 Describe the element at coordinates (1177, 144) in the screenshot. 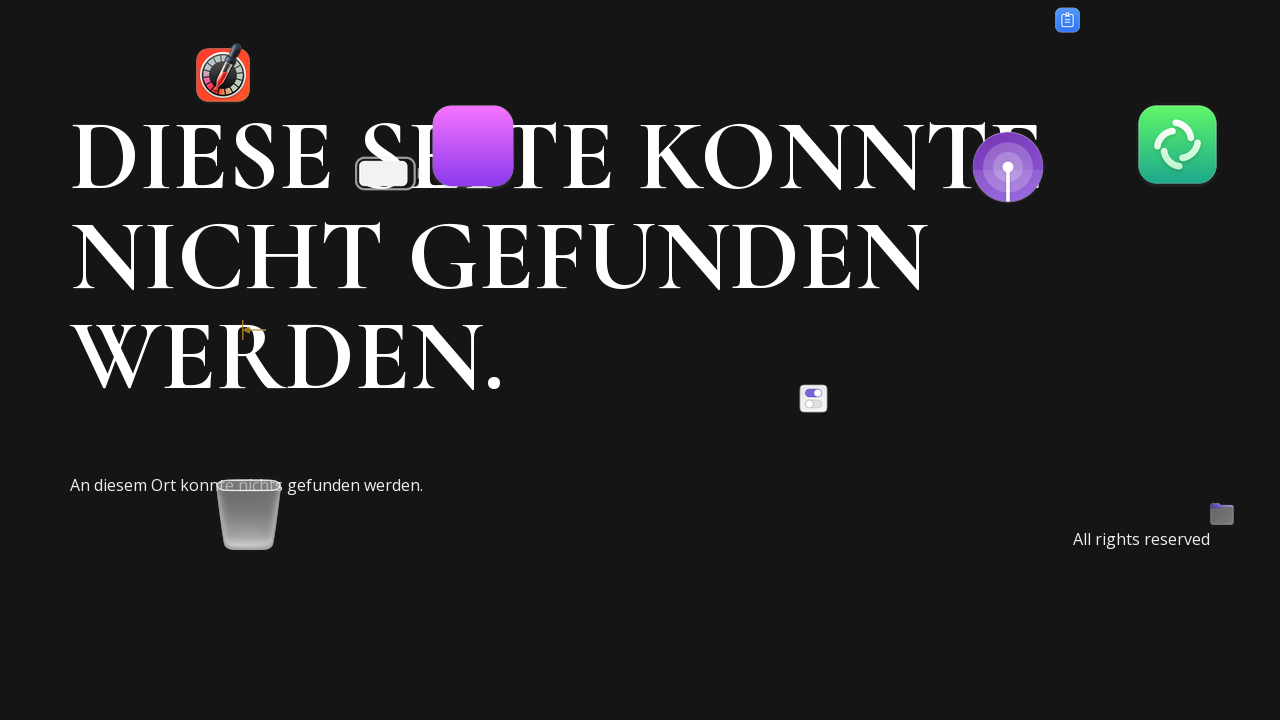

I see `open Element messaging app` at that location.